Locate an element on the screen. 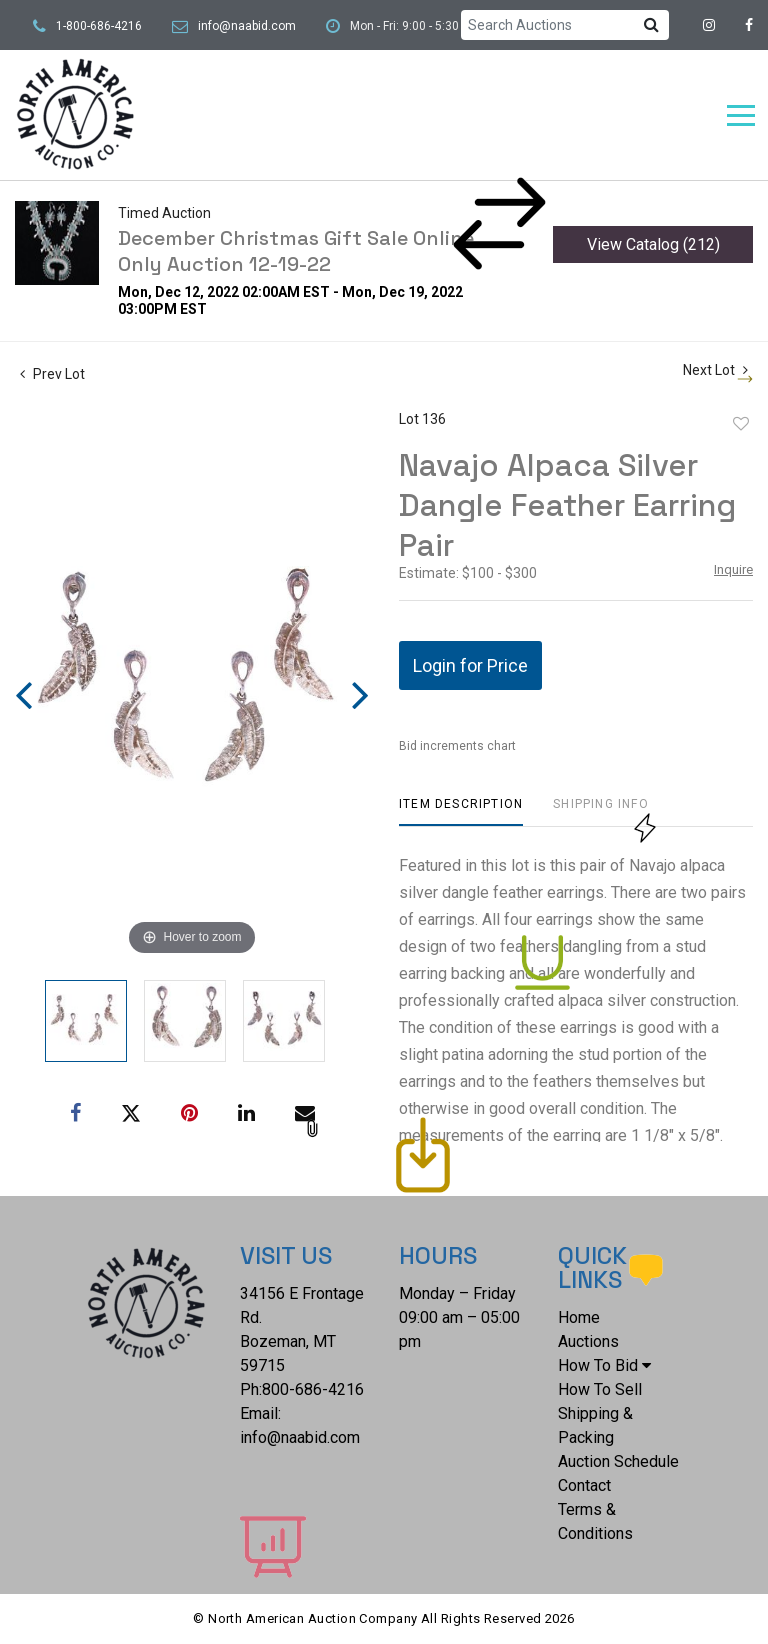 The image size is (768, 1644). view presentation or slideshow is located at coordinates (273, 1547).